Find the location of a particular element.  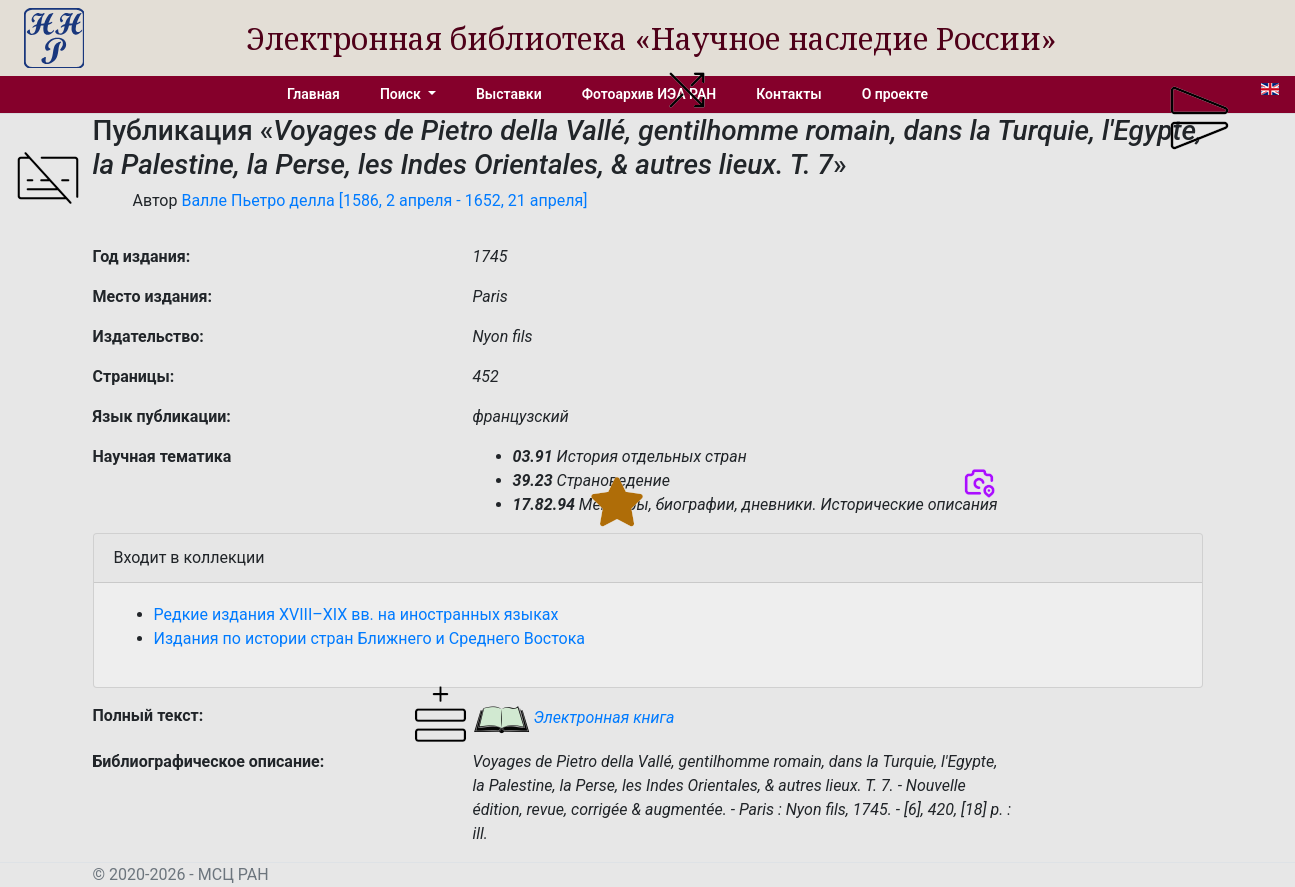

disable subtitles or closed captions is located at coordinates (48, 178).